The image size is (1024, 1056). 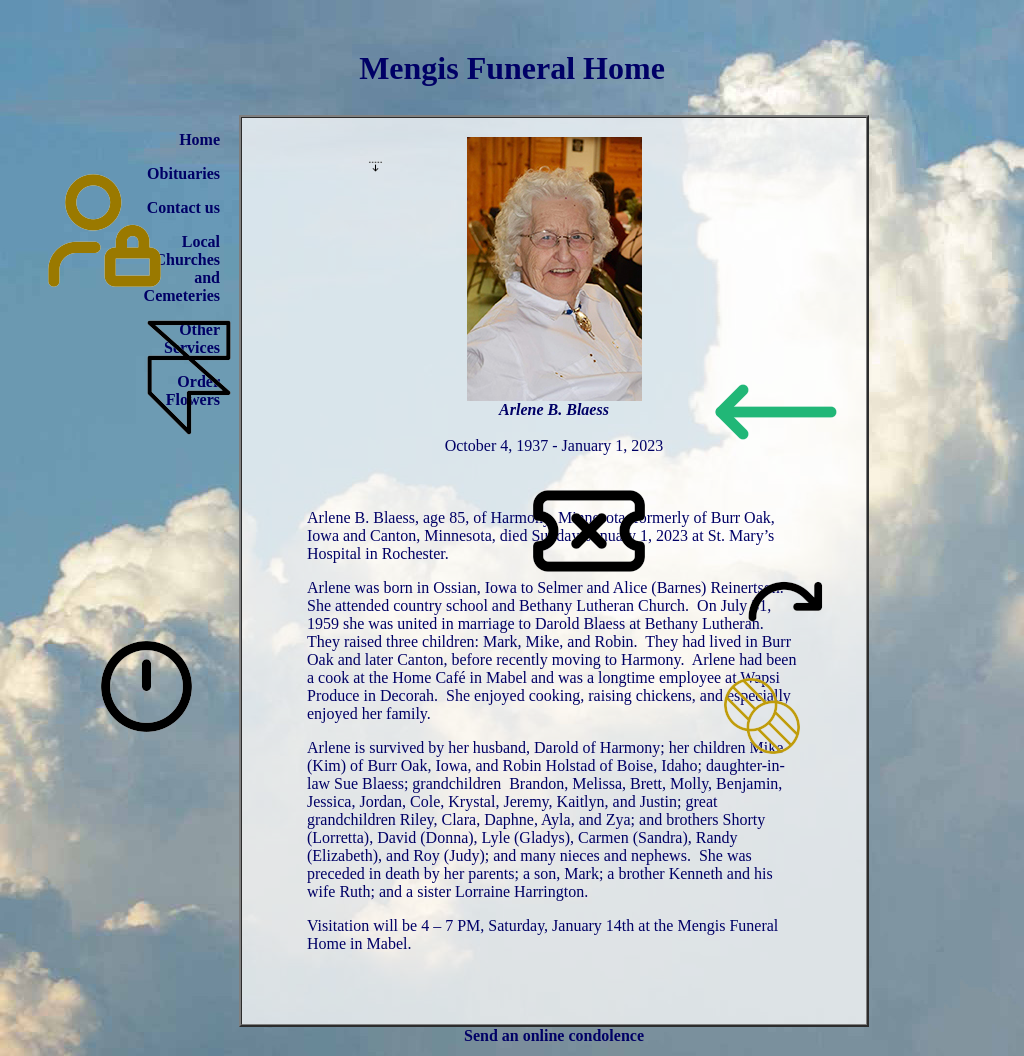 What do you see at coordinates (375, 166) in the screenshot?
I see `expand collapsed content below` at bounding box center [375, 166].